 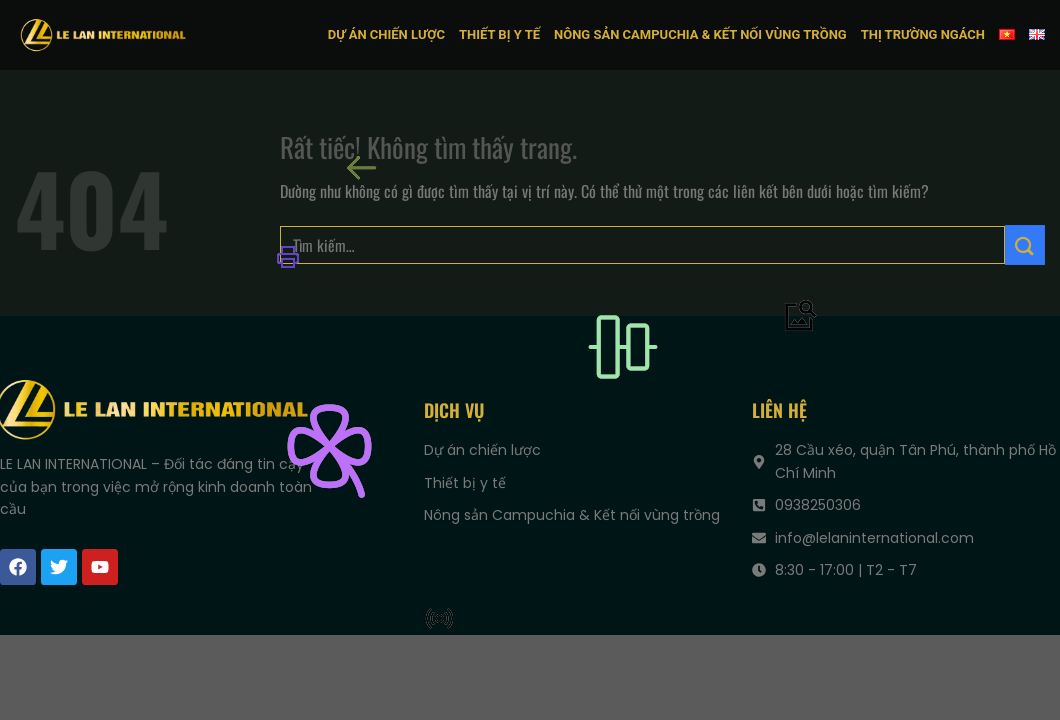 I want to click on start a live broadcast or stream, so click(x=439, y=618).